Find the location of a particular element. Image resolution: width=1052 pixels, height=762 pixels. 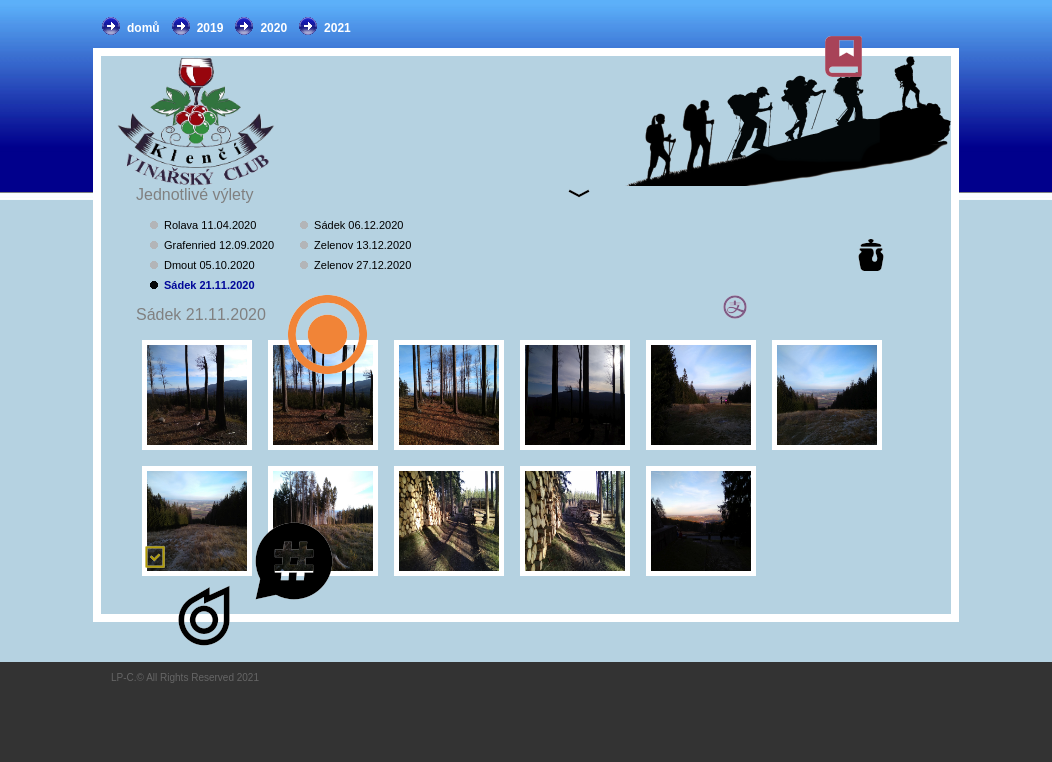

iconjar app logo is located at coordinates (871, 255).